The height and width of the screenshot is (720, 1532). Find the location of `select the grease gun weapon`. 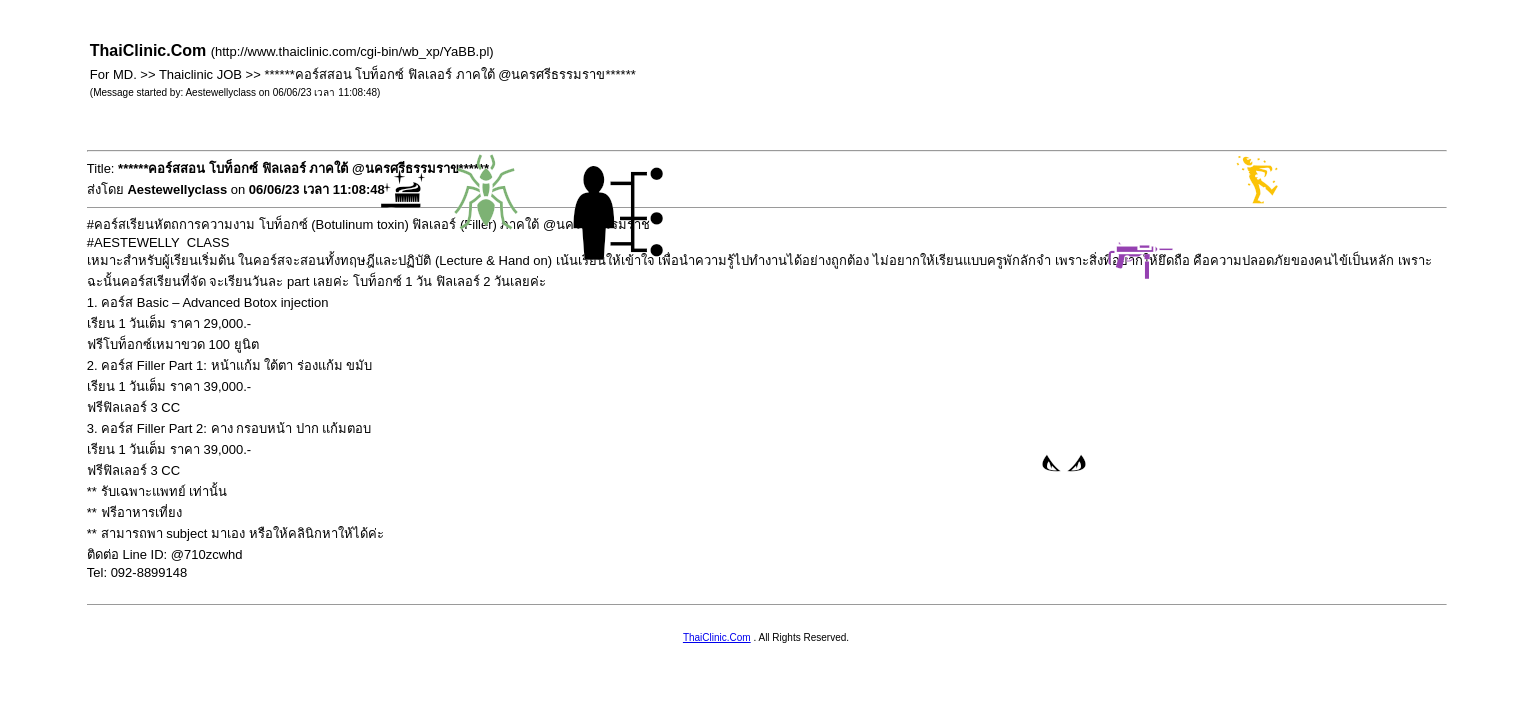

select the grease gun weapon is located at coordinates (1140, 260).